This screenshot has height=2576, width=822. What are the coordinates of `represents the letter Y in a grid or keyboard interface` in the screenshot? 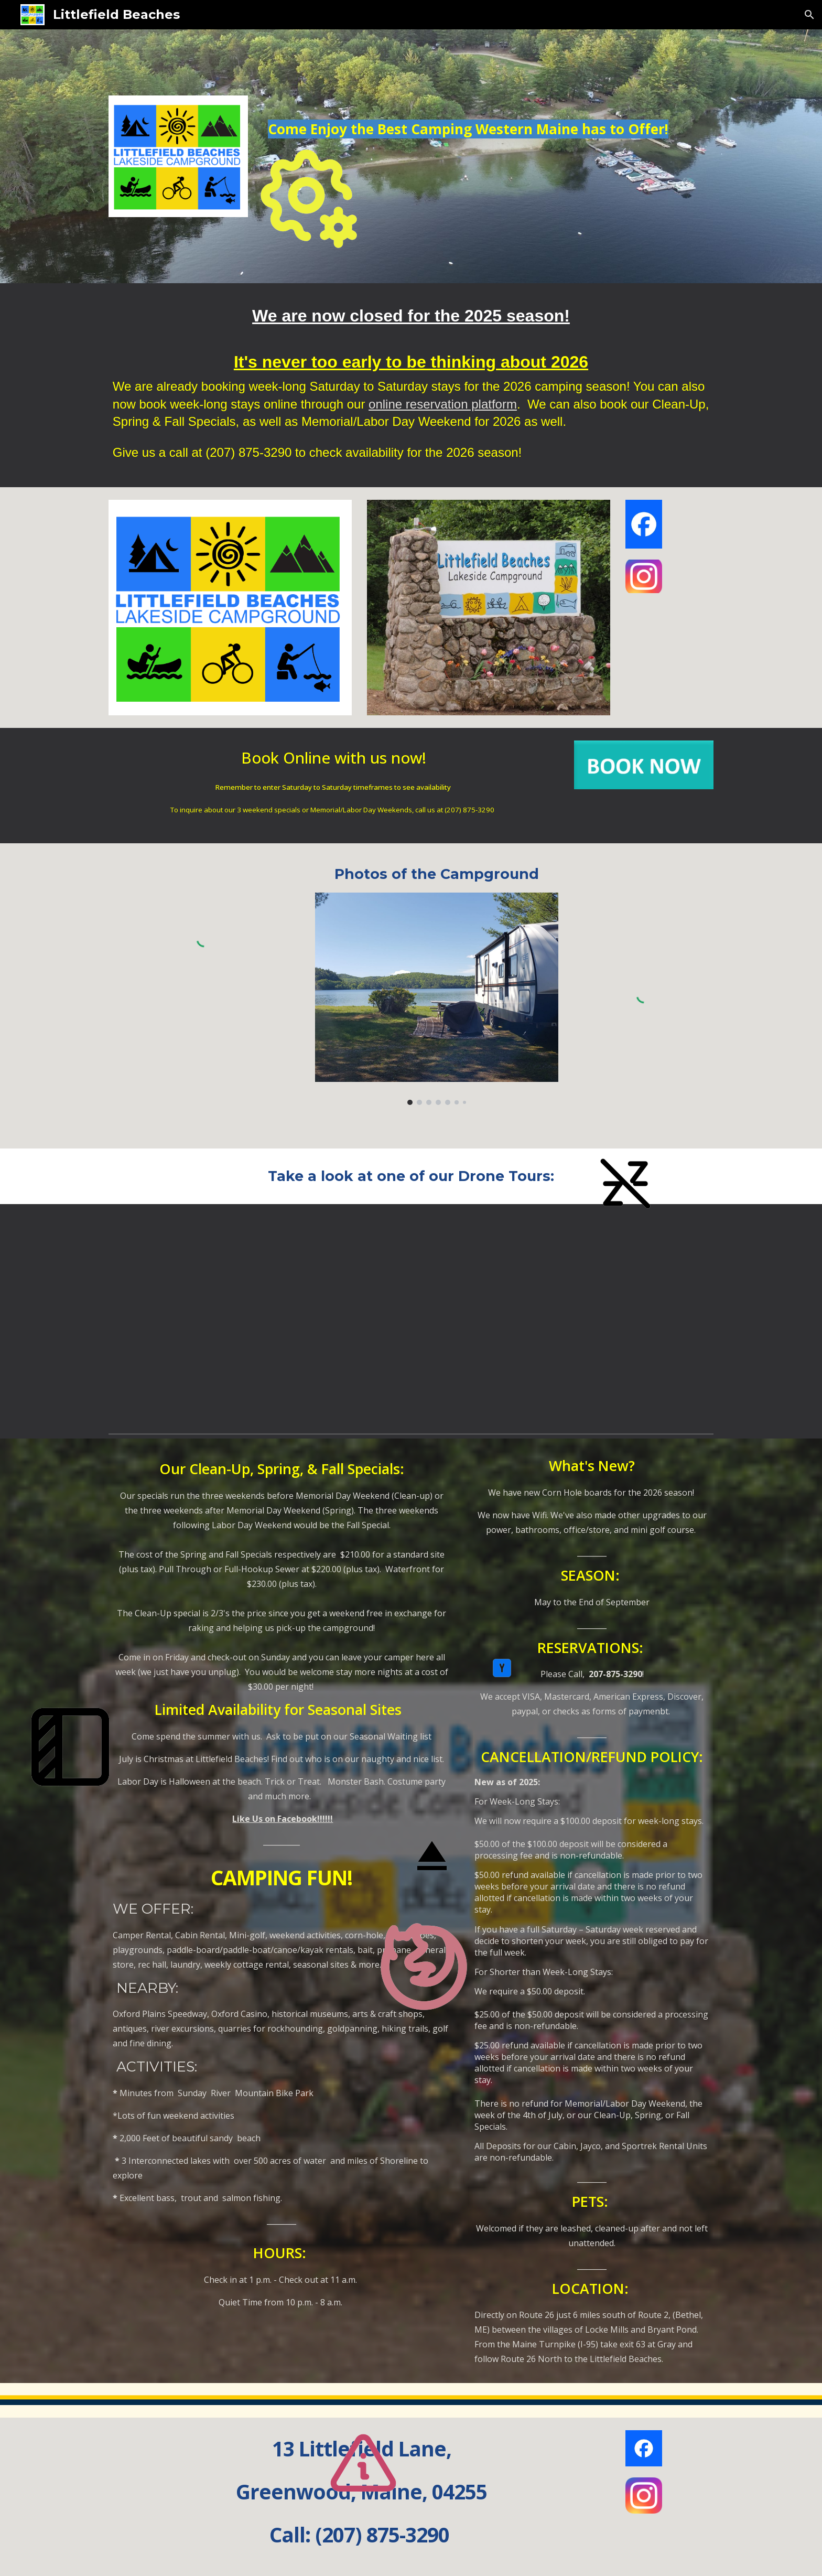 It's located at (502, 1668).